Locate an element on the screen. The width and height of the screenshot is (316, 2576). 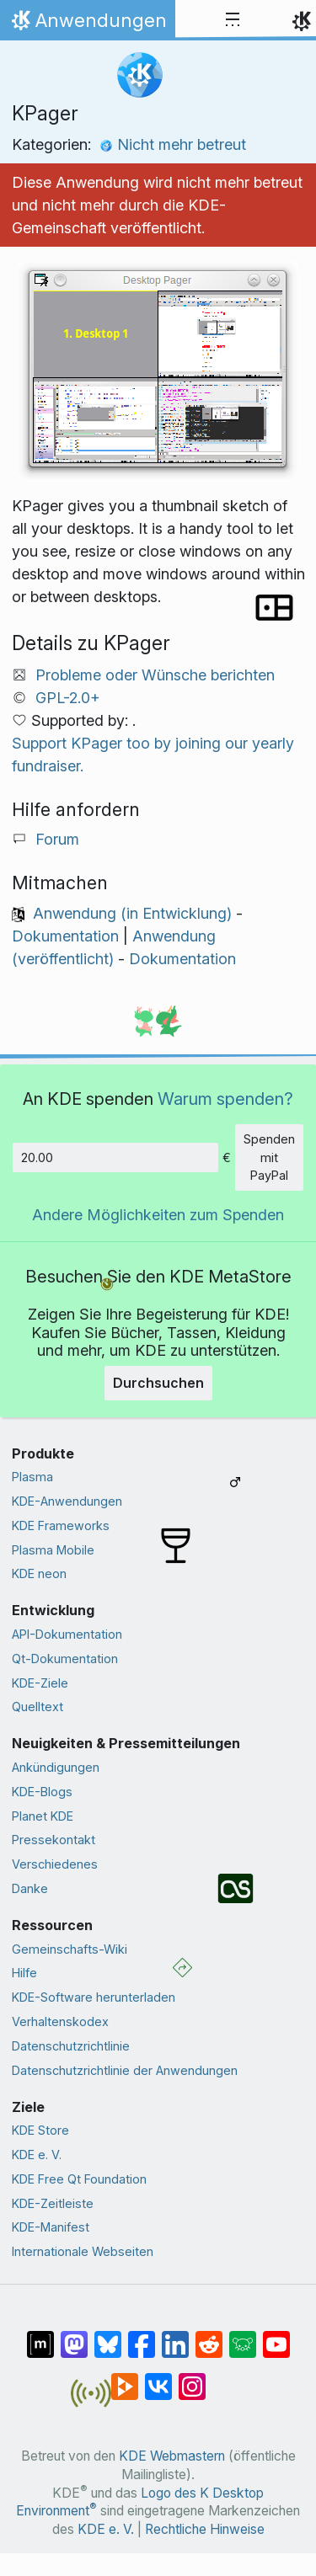
view nearby bento or lunch spots is located at coordinates (274, 607).